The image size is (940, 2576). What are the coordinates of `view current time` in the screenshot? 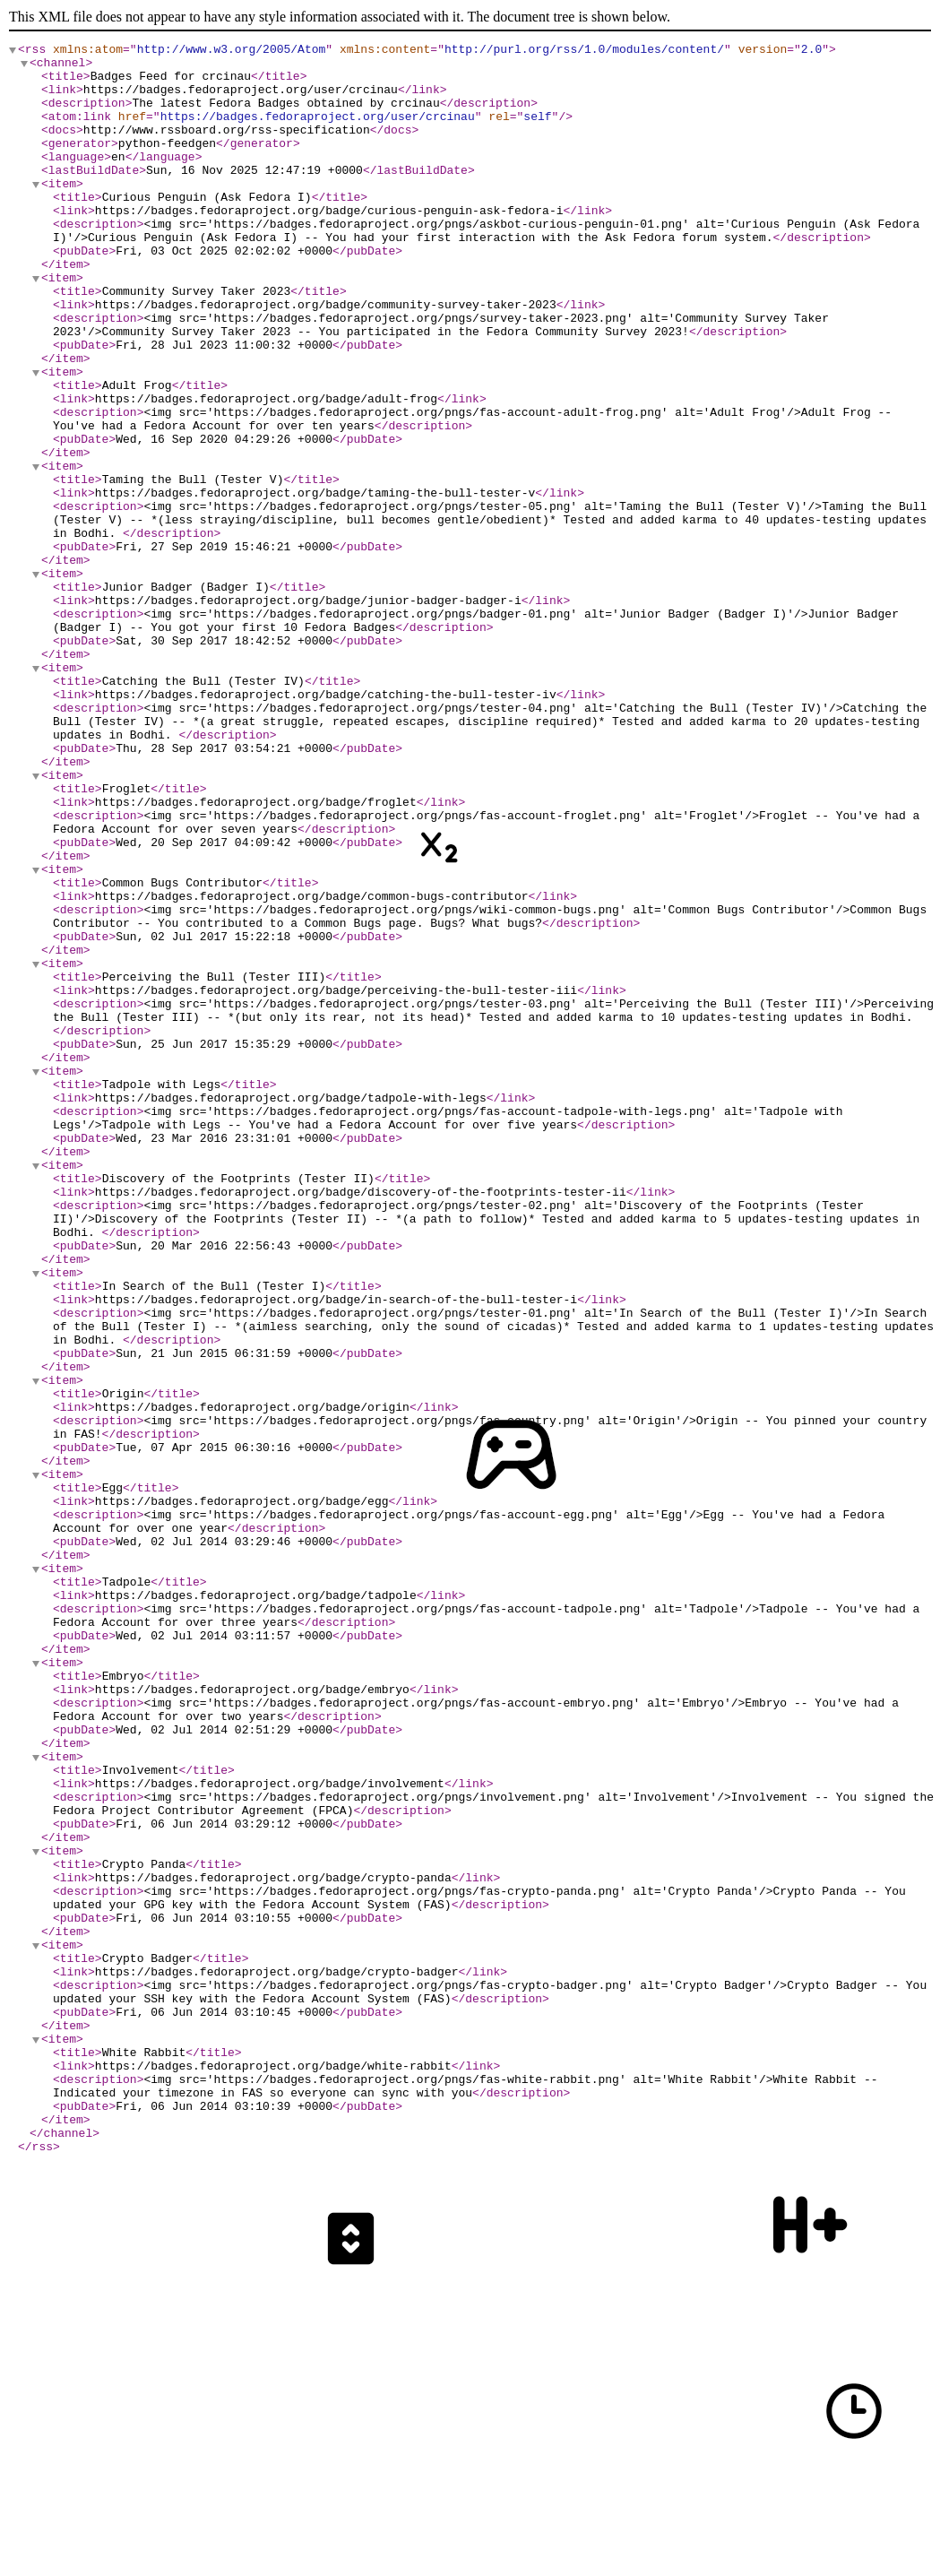 It's located at (854, 2411).